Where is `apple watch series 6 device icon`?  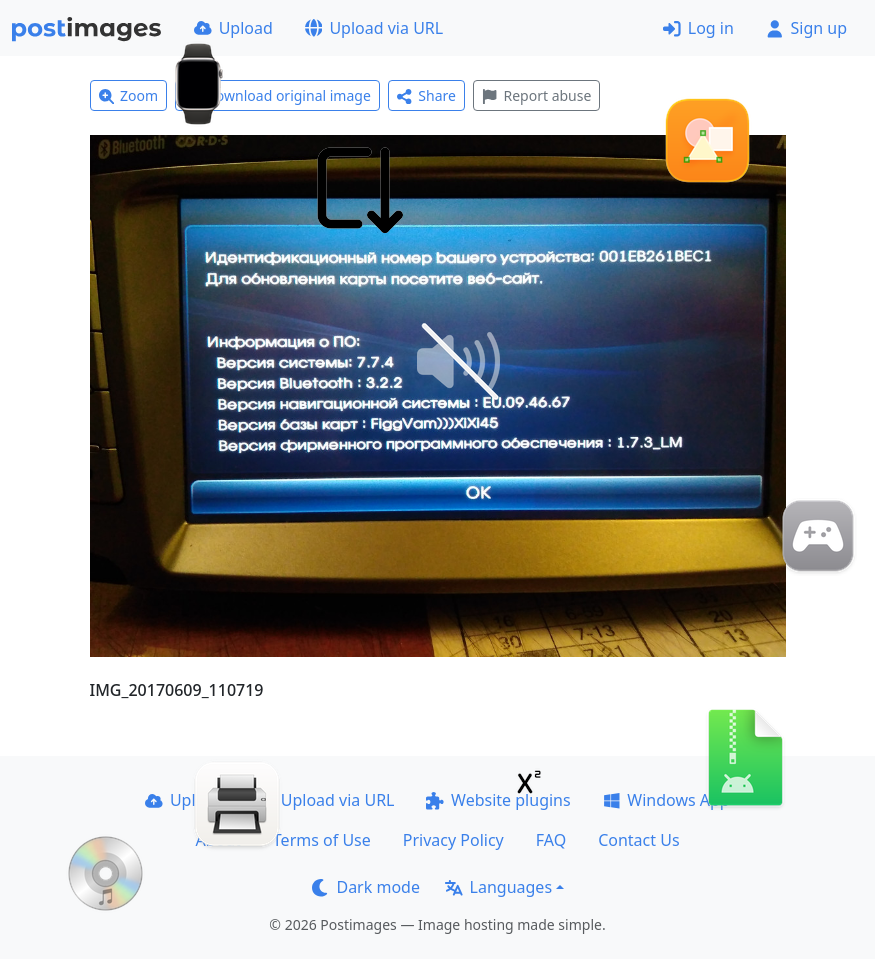
apple watch series 6 device icon is located at coordinates (198, 84).